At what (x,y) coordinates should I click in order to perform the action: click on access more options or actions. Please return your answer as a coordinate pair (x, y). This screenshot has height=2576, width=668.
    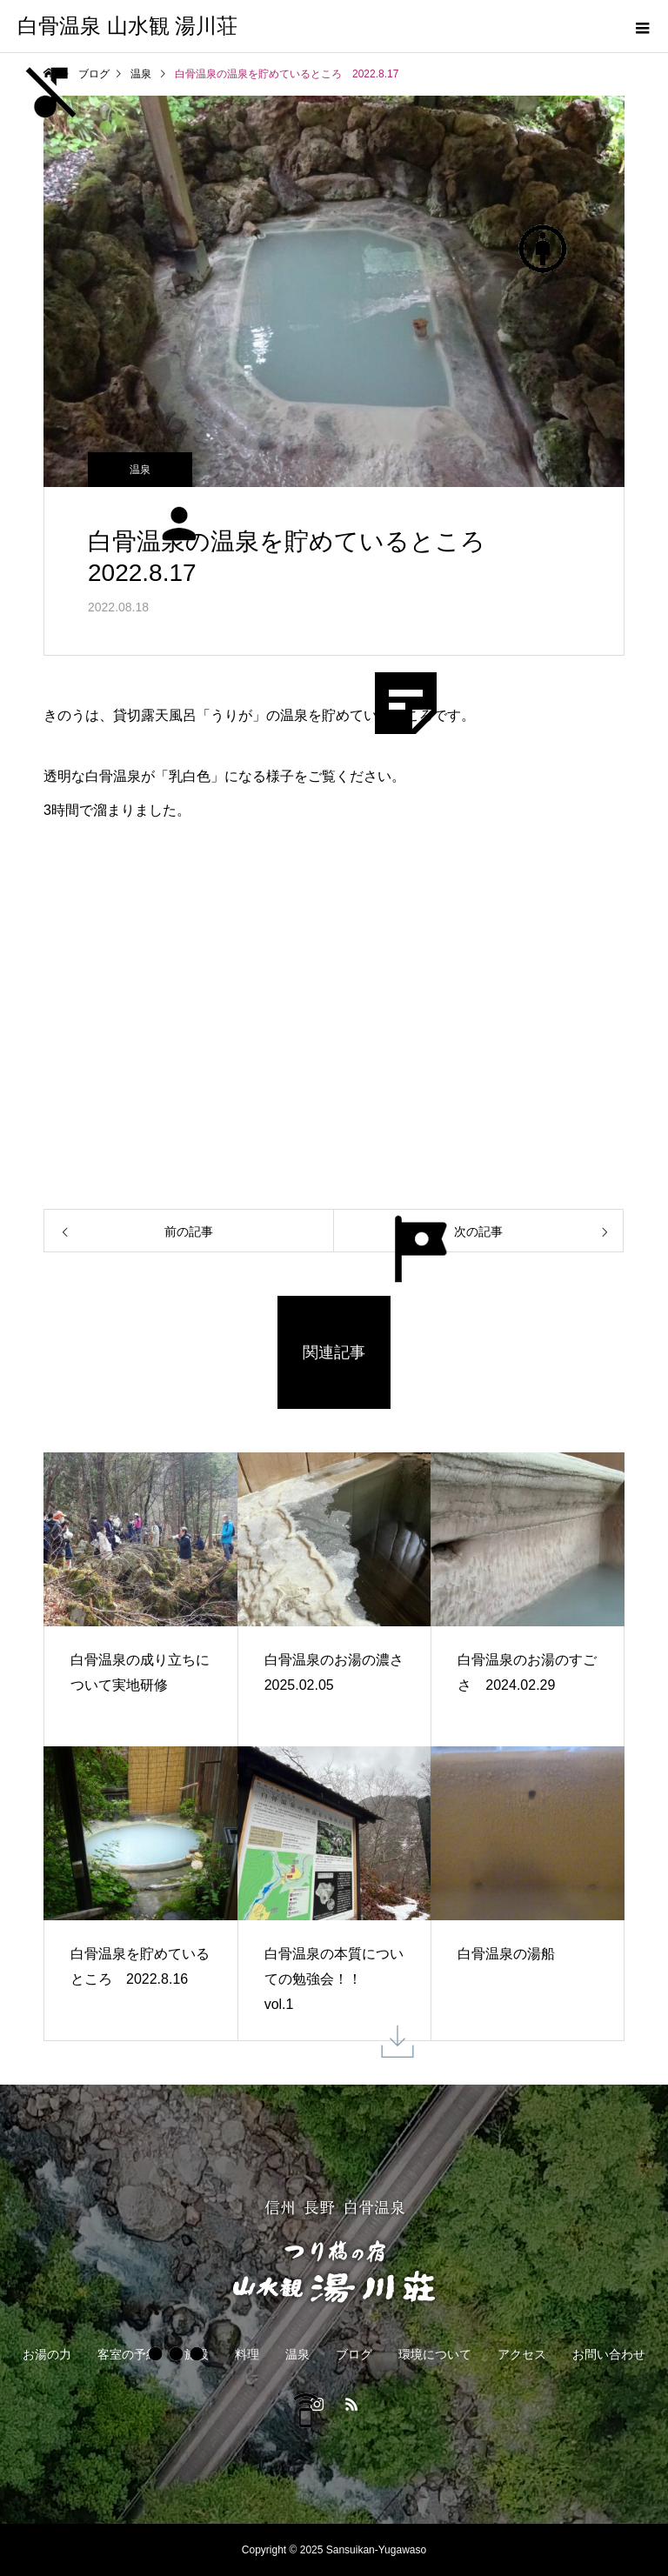
    Looking at the image, I should click on (176, 2353).